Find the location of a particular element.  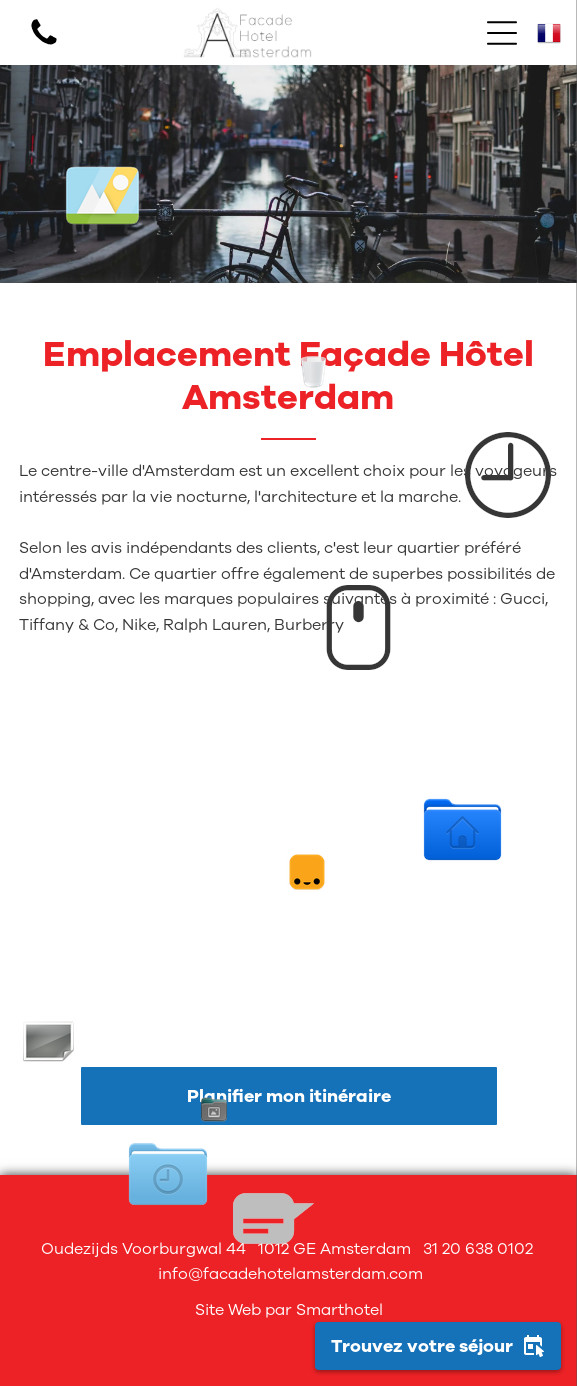

indicates a missing or unavailable image is located at coordinates (48, 1042).